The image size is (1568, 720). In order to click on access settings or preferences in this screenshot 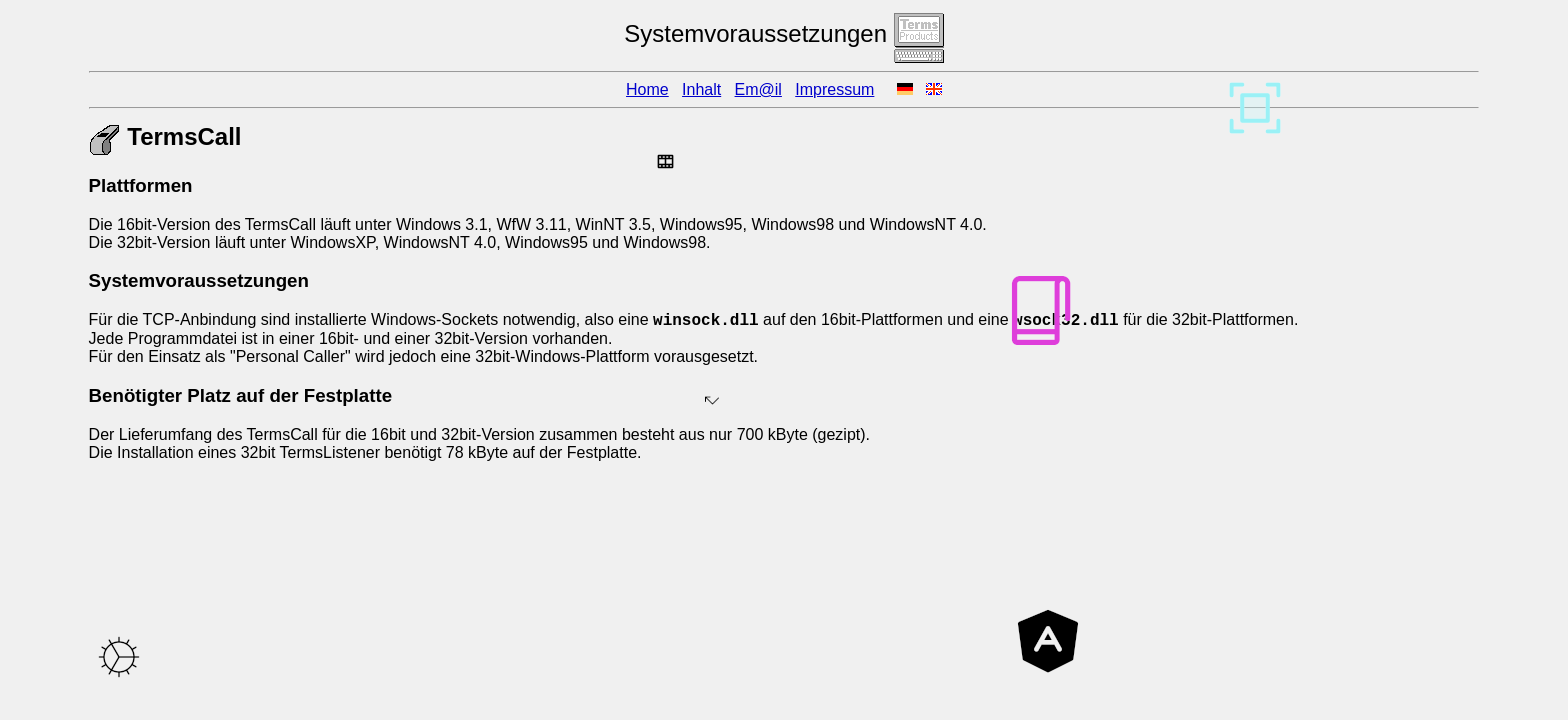, I will do `click(119, 657)`.